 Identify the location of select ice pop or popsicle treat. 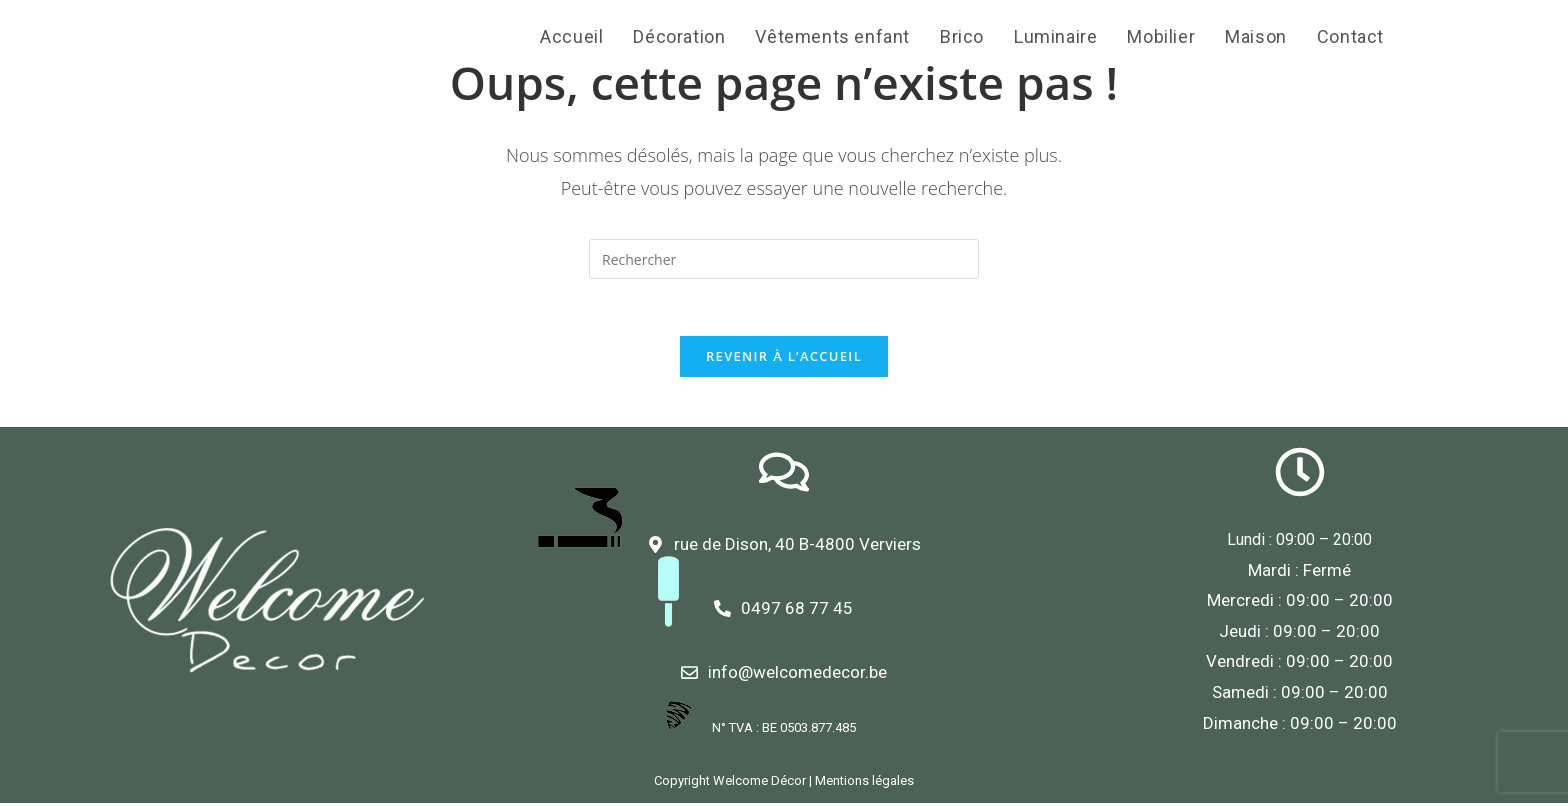
(668, 591).